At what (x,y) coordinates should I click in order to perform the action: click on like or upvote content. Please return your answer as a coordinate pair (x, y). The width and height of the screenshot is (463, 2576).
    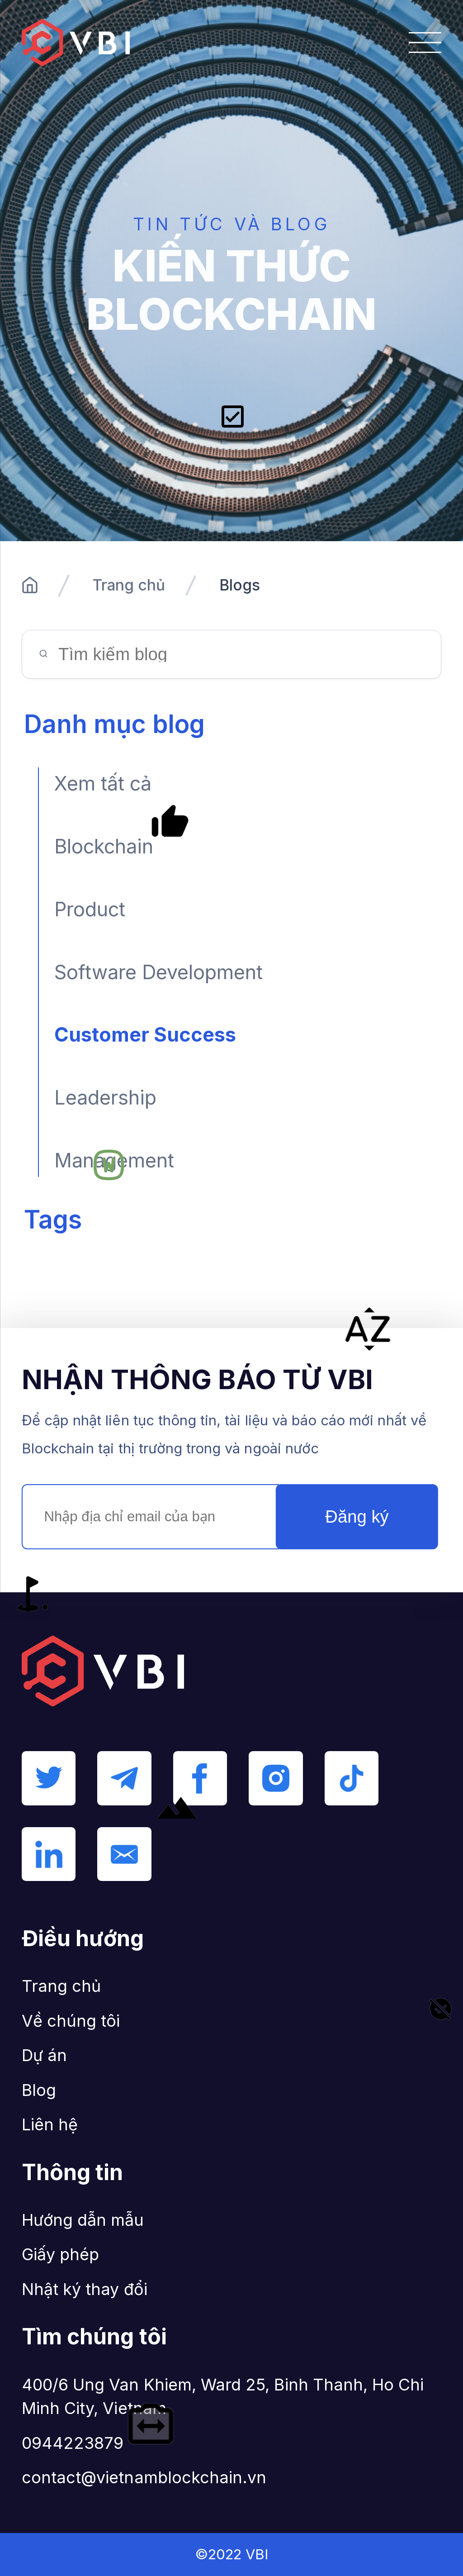
    Looking at the image, I should click on (170, 822).